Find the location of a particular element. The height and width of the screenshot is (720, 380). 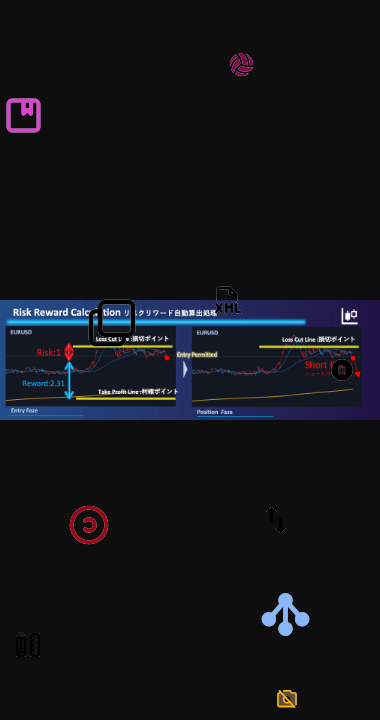

view hierarchical data structure is located at coordinates (285, 614).